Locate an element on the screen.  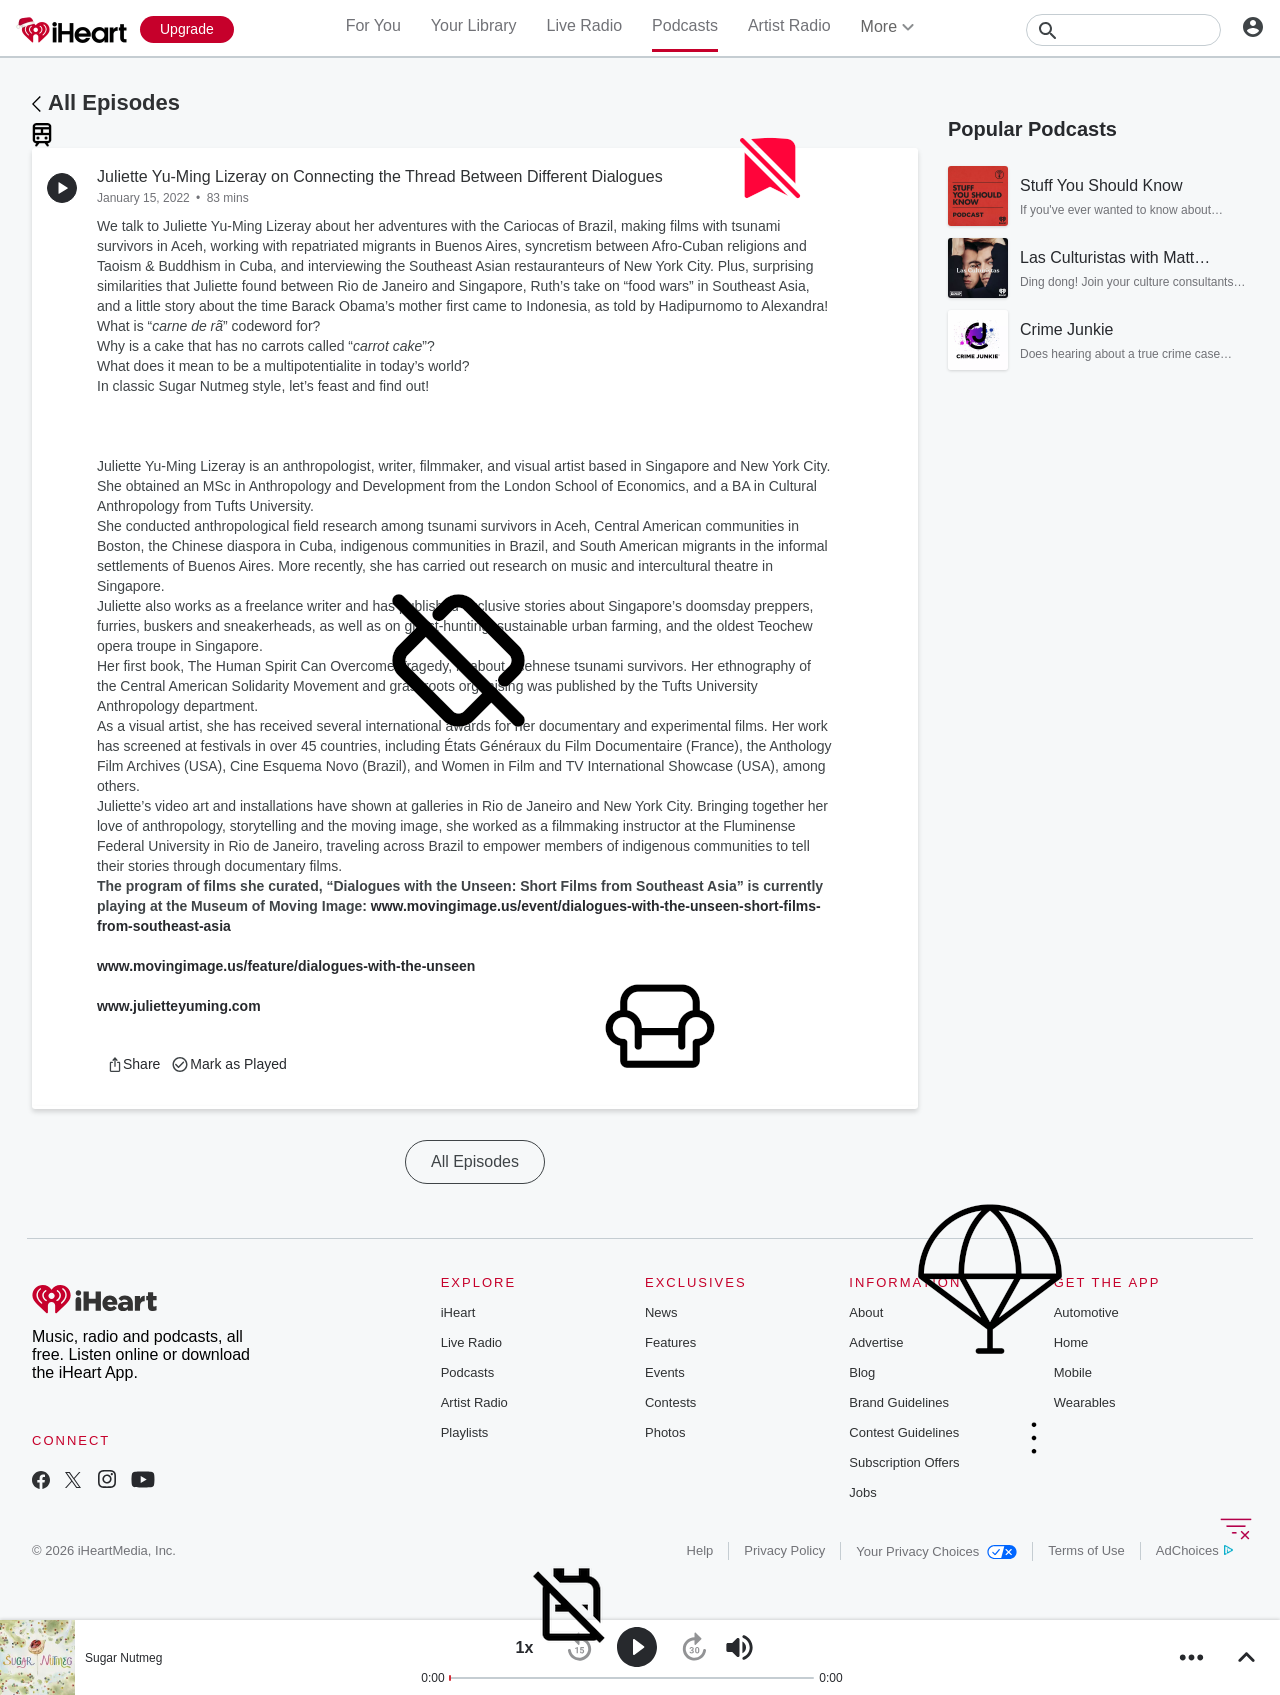
open more options menu is located at coordinates (1034, 1438).